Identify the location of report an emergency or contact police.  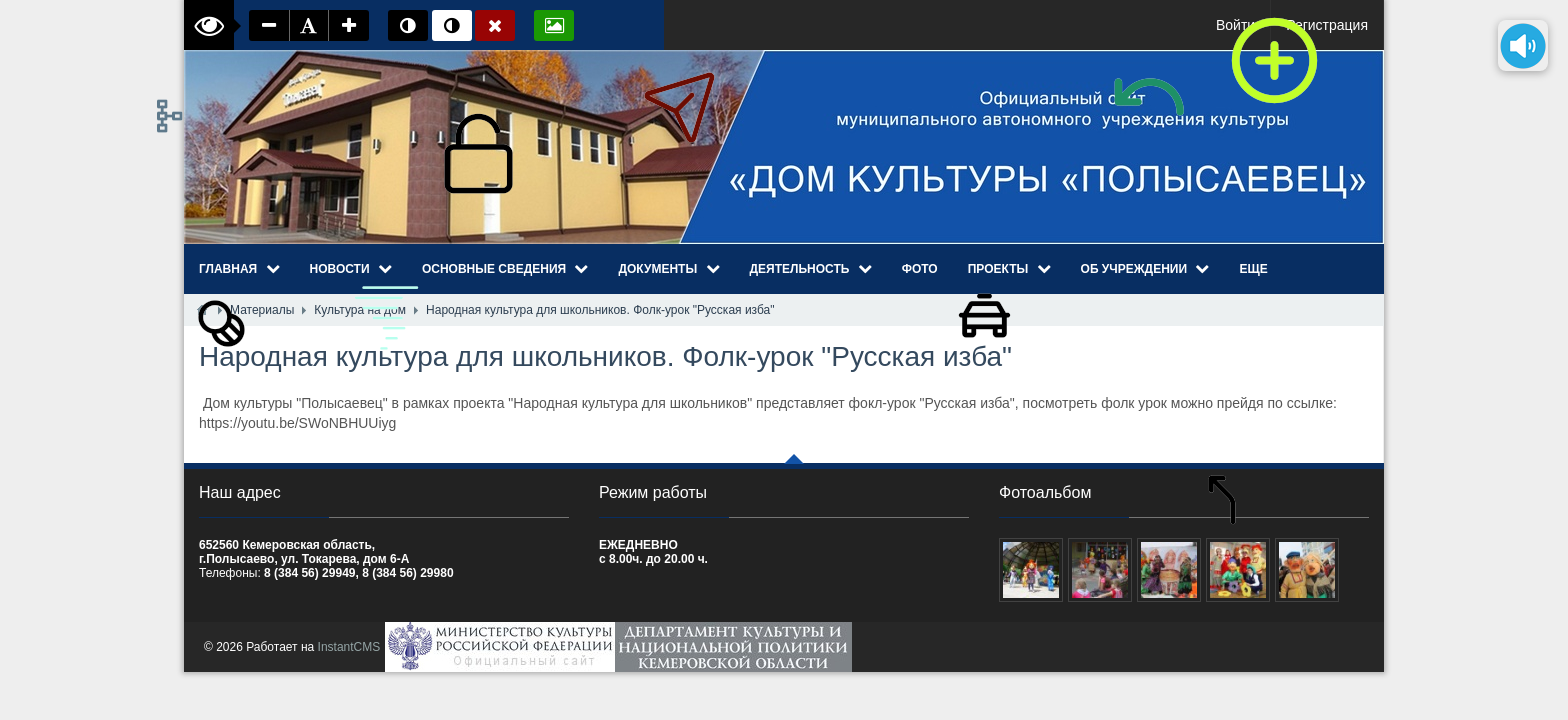
(984, 318).